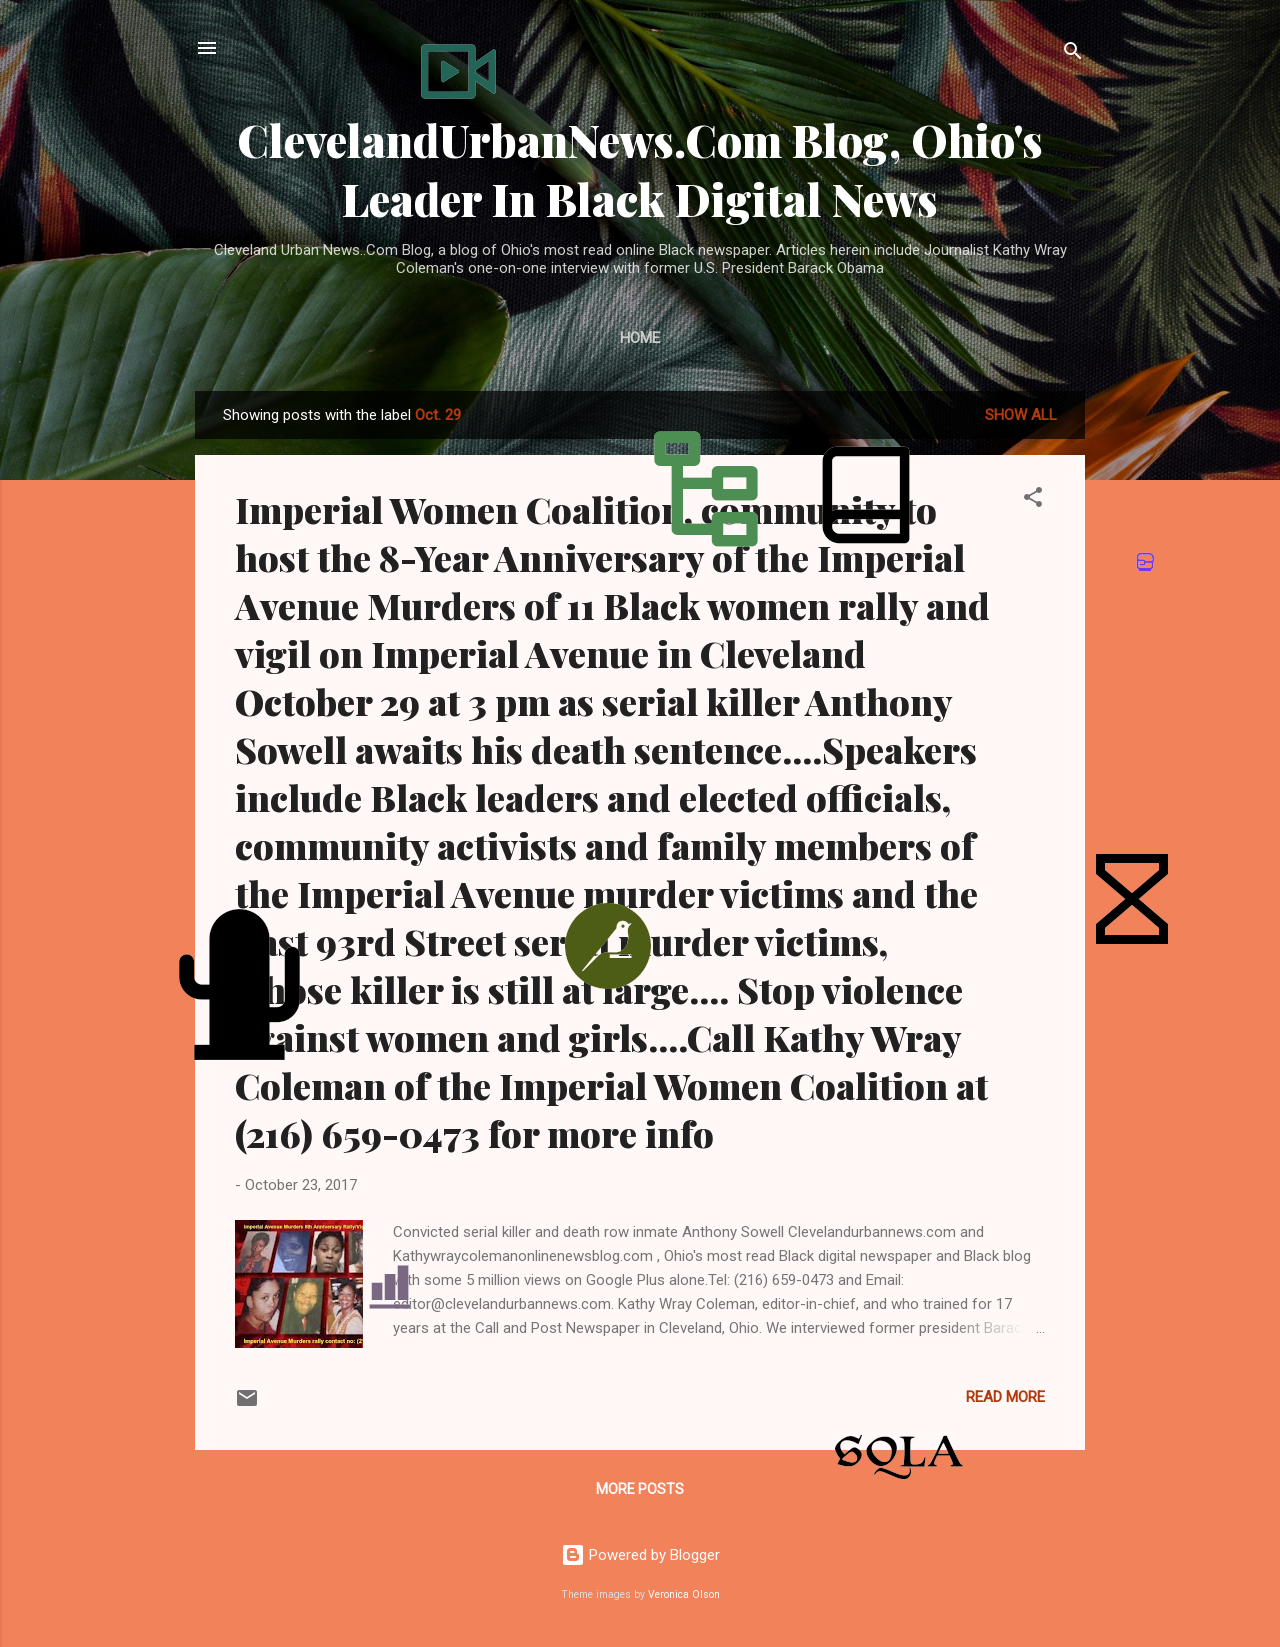  Describe the element at coordinates (706, 489) in the screenshot. I see `view hierarchical structure or organization chart` at that location.